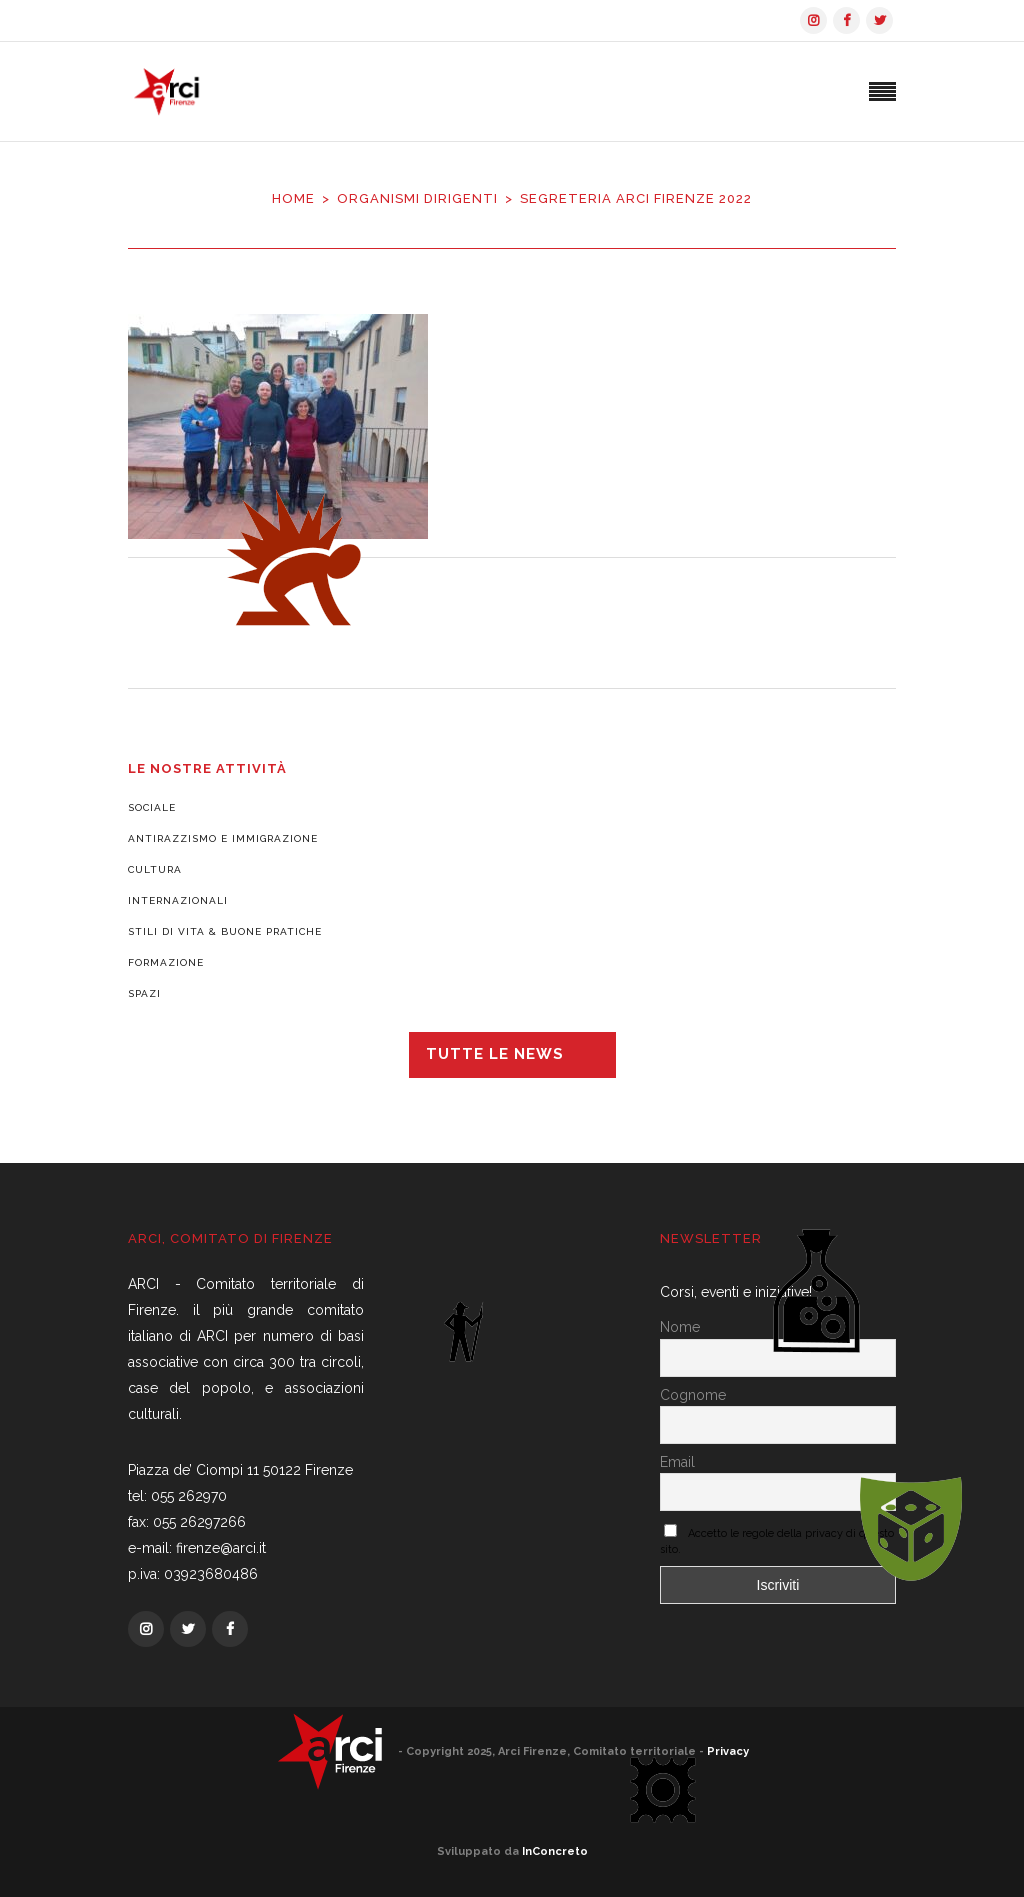 The width and height of the screenshot is (1024, 1897). I want to click on select pikeman unit in strategy game, so click(463, 1331).